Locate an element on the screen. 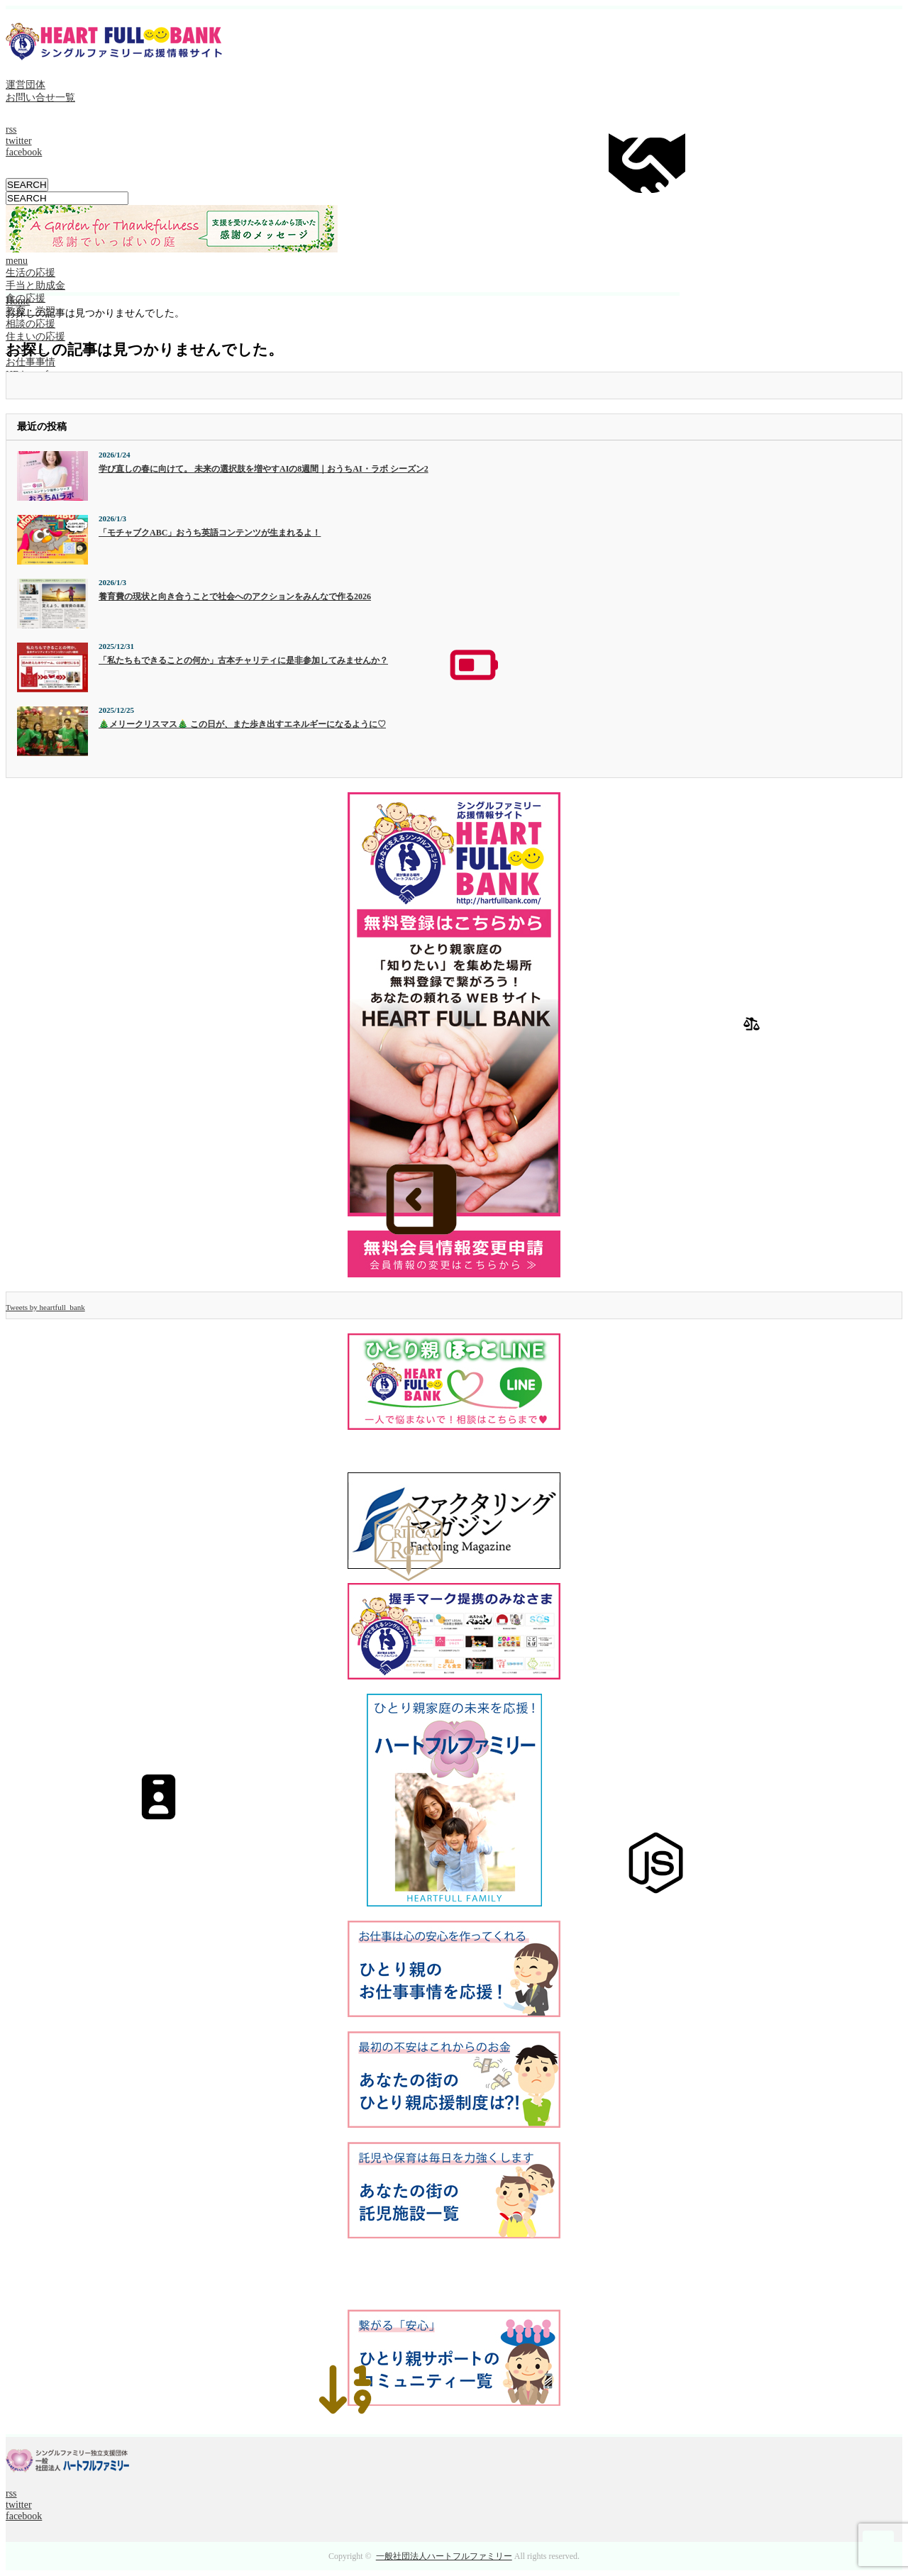  indicates an unequal comparison or imbalance is located at coordinates (751, 1023).